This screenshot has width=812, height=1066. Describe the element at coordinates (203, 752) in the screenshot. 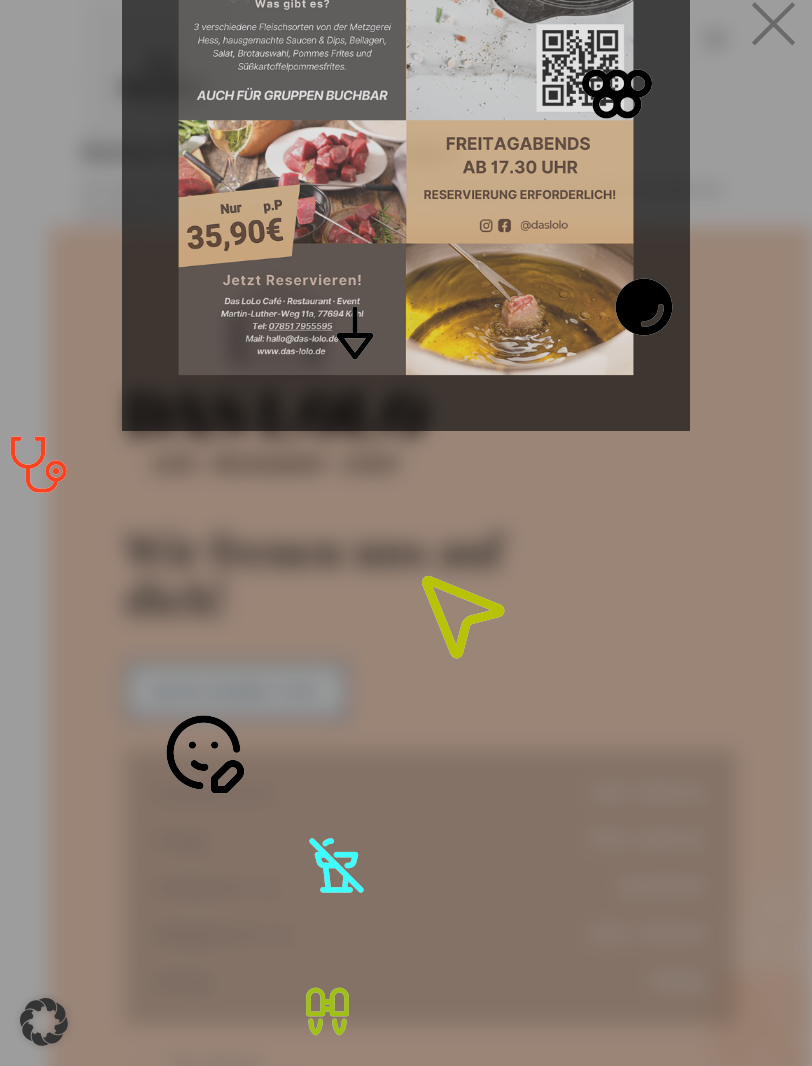

I see `edit your mood or status` at that location.